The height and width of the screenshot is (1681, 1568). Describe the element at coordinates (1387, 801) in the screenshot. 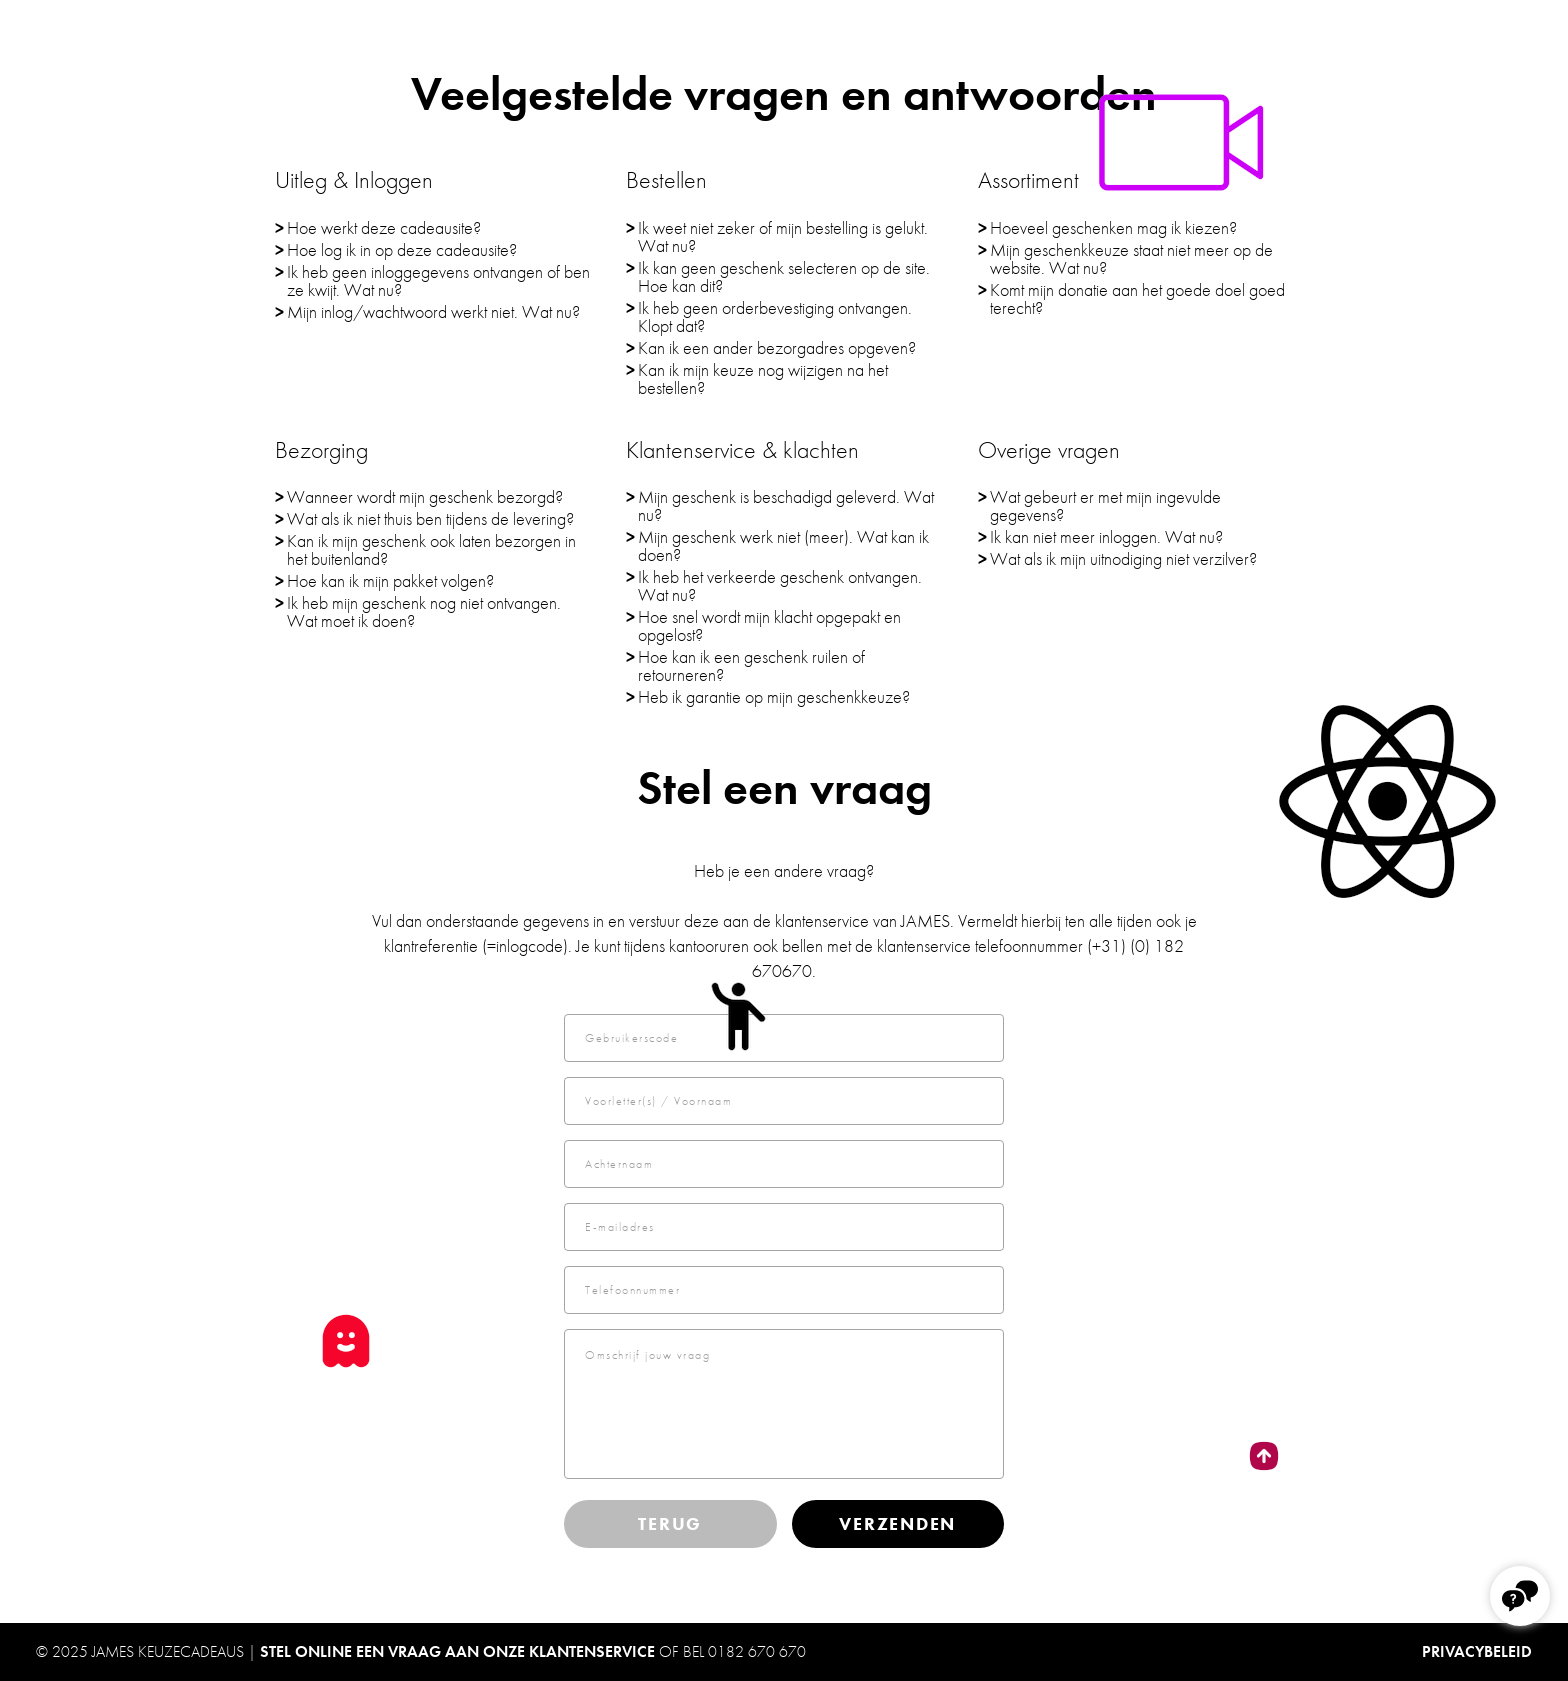

I see `React framework or library logo` at that location.